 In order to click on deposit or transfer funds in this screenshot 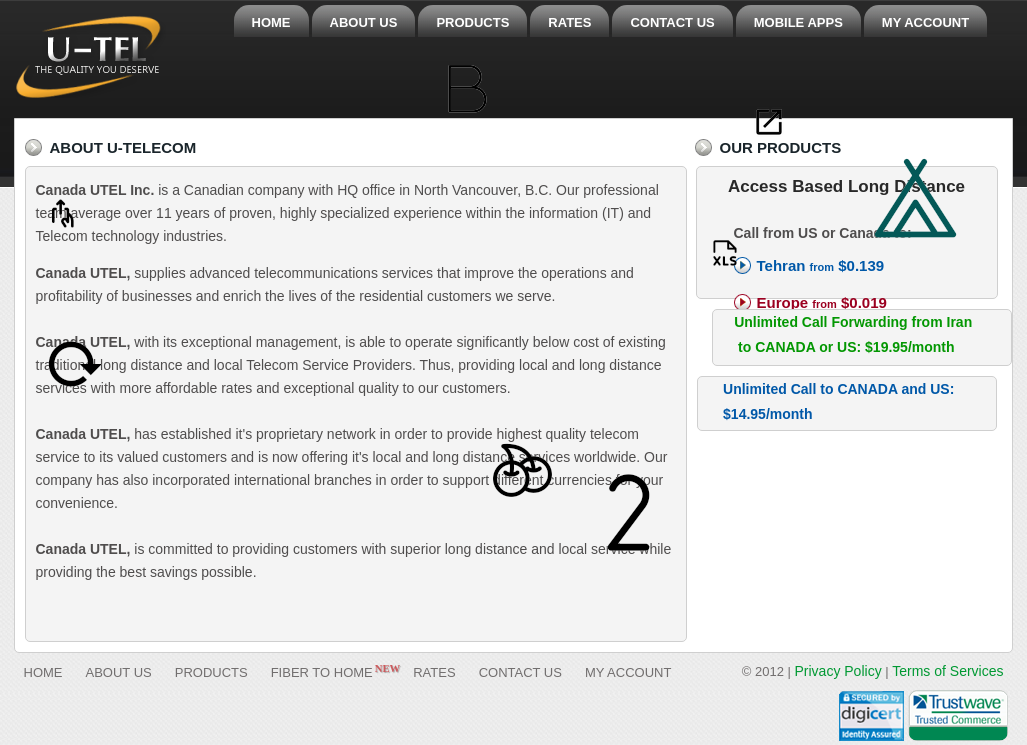, I will do `click(61, 213)`.